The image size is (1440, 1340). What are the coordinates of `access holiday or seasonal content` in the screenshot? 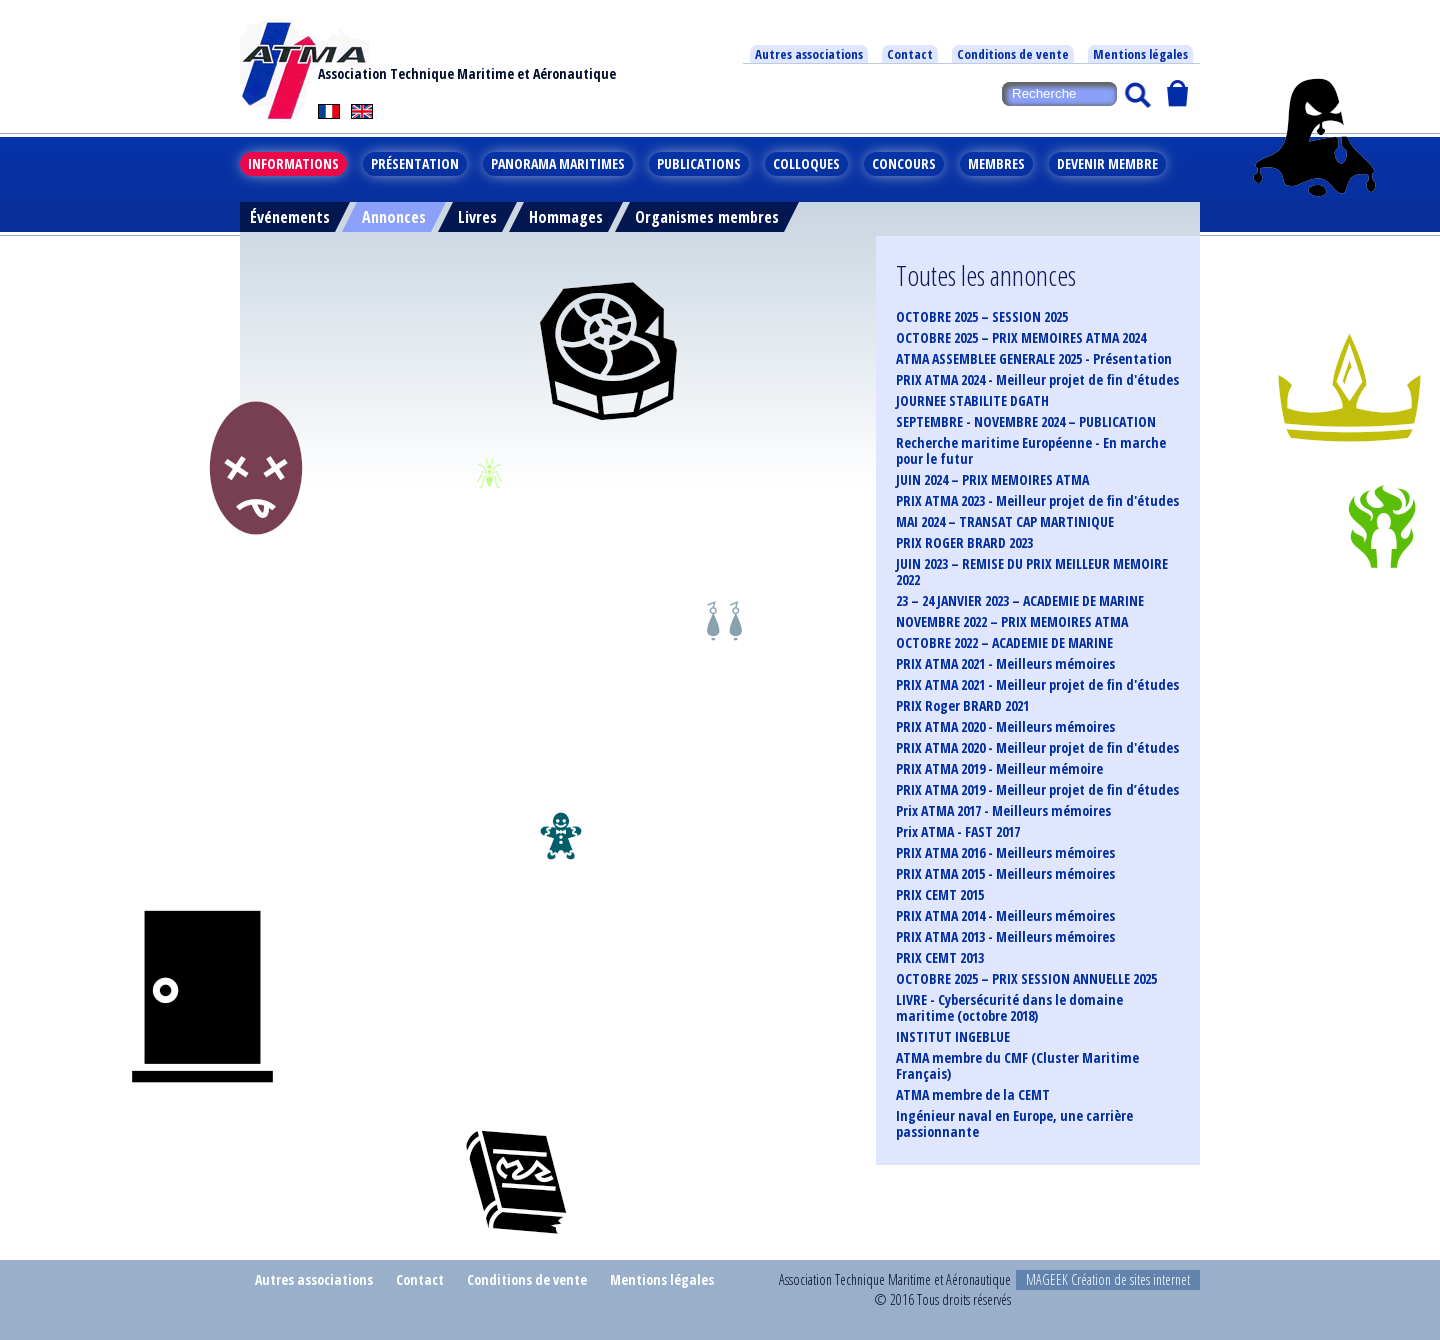 It's located at (561, 836).